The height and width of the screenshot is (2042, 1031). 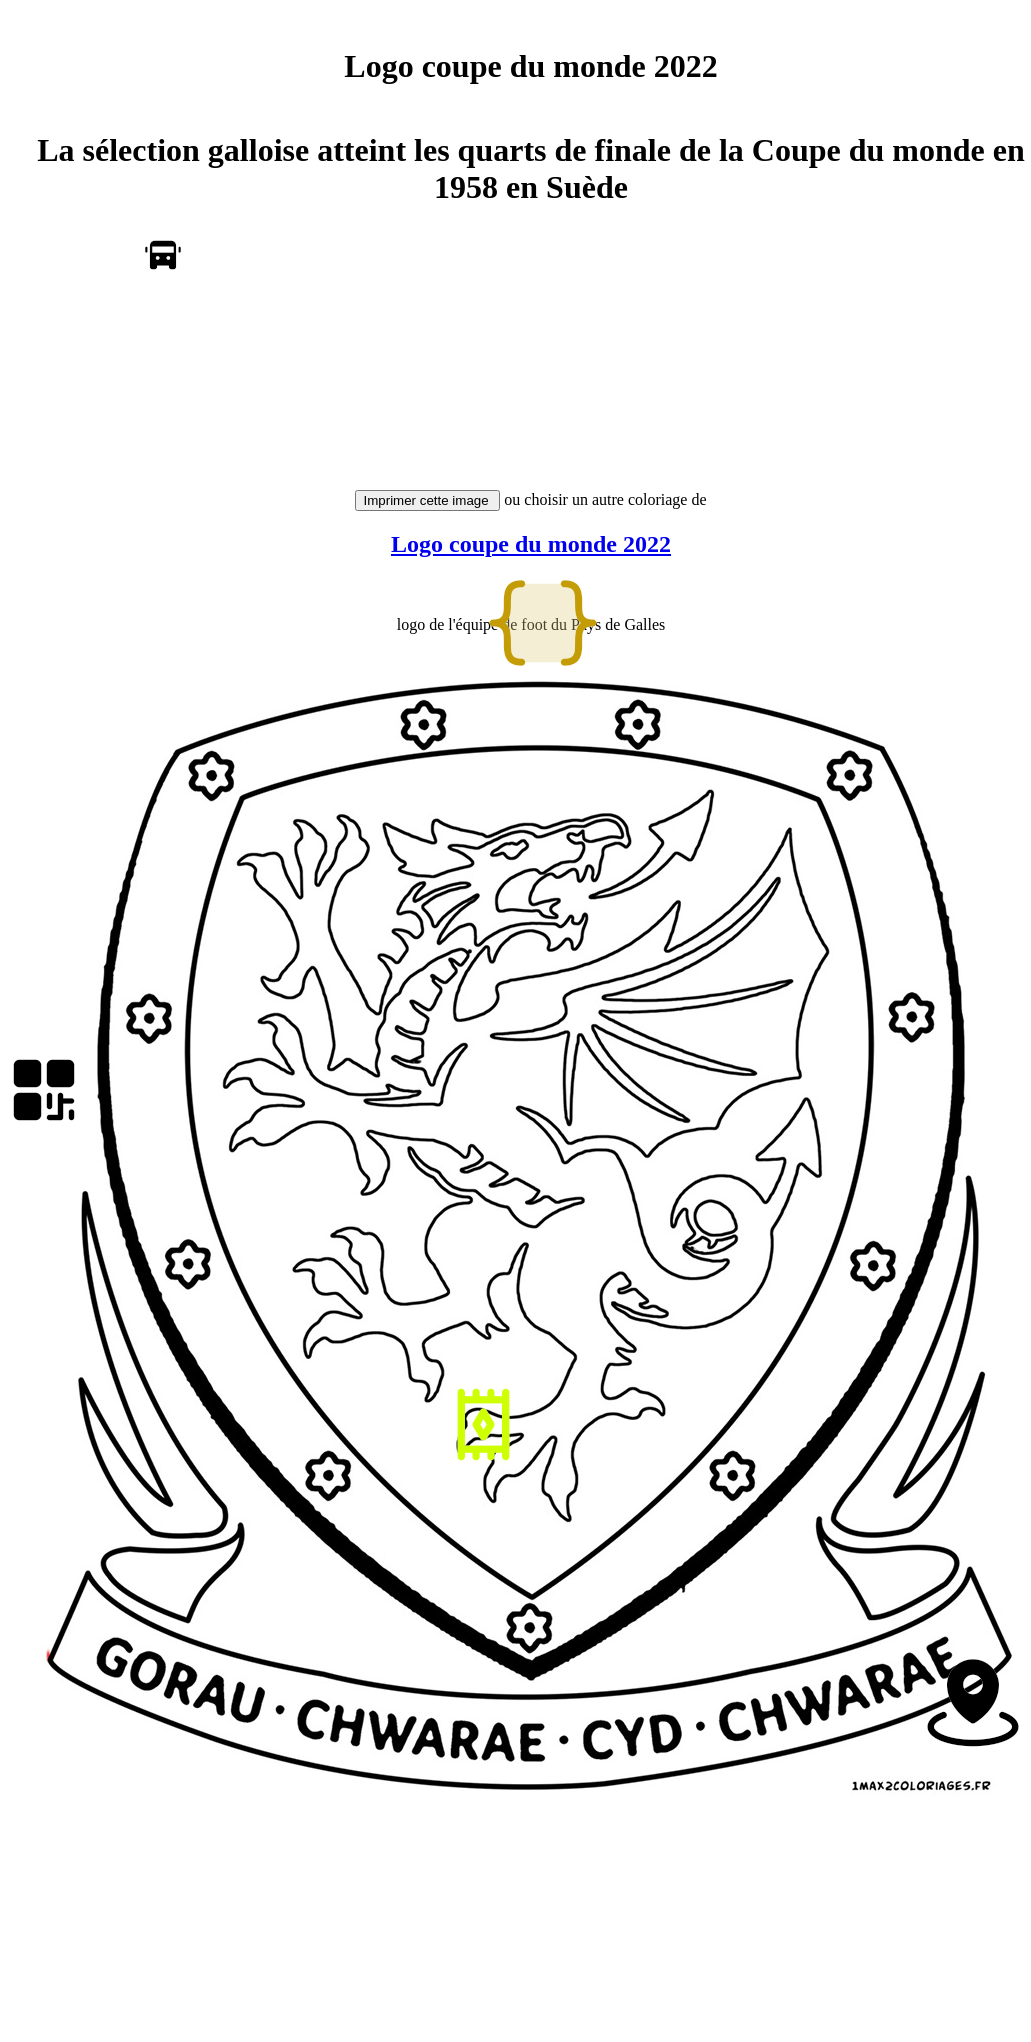 What do you see at coordinates (543, 623) in the screenshot?
I see `access code or developer settings` at bounding box center [543, 623].